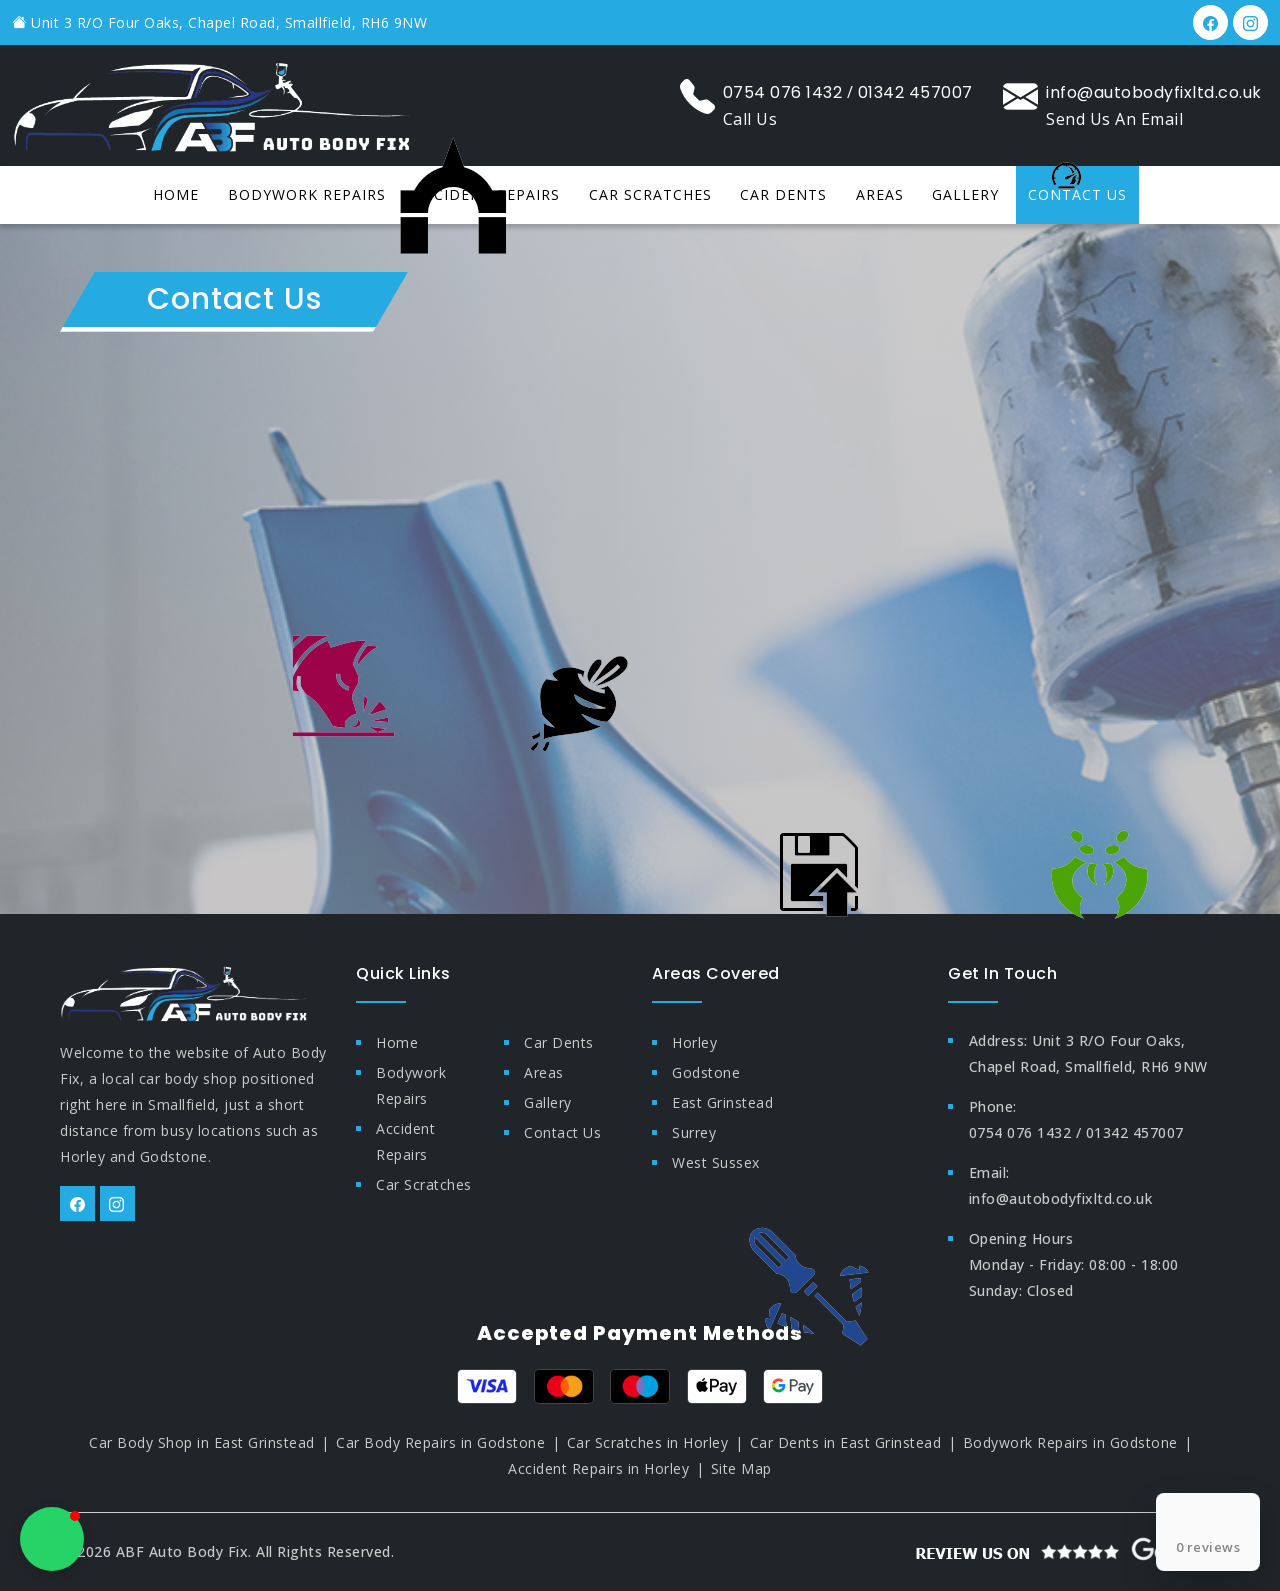 Image resolution: width=1280 pixels, height=1591 pixels. Describe the element at coordinates (809, 1287) in the screenshot. I see `access tools or settings` at that location.